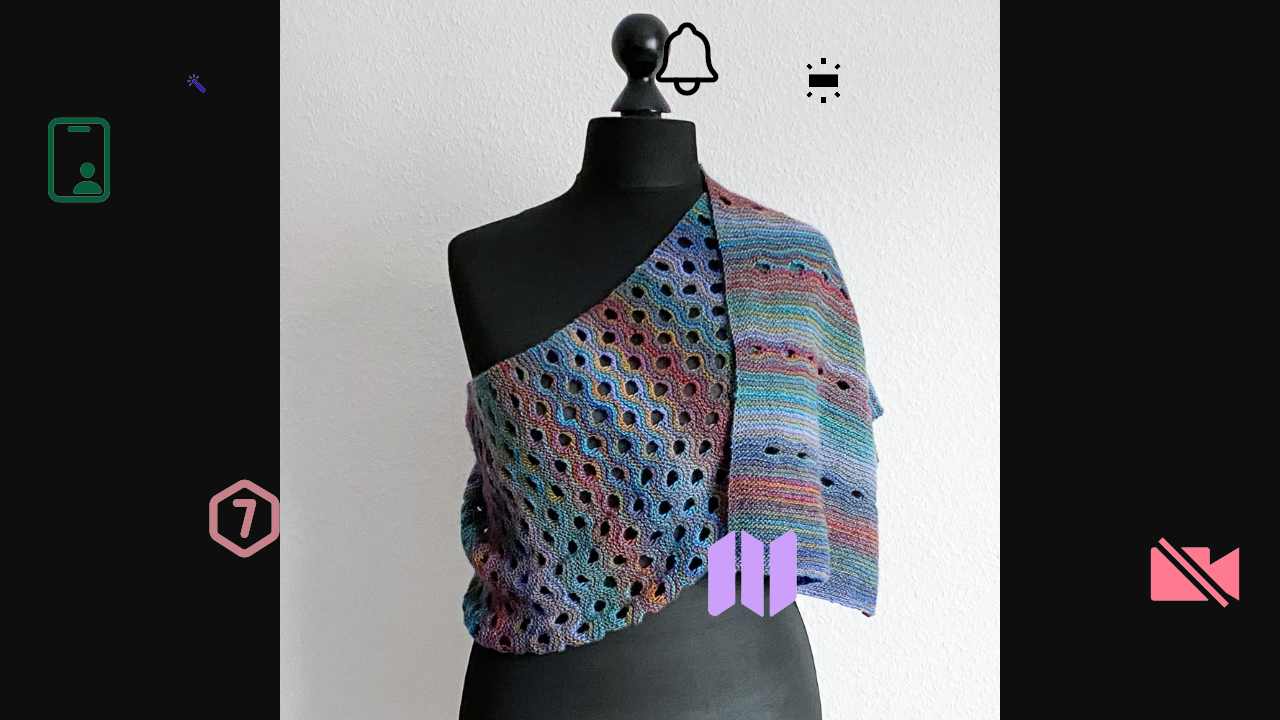 Image resolution: width=1280 pixels, height=720 pixels. I want to click on view your profile or identity information, so click(79, 160).